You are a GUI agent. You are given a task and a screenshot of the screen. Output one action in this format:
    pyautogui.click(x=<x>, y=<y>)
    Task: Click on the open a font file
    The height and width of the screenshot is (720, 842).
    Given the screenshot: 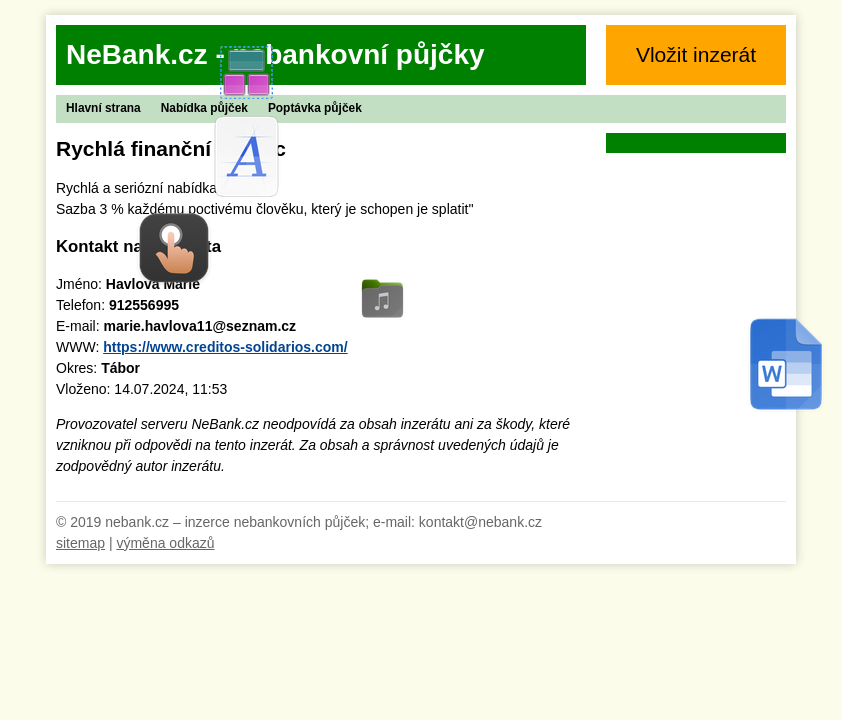 What is the action you would take?
    pyautogui.click(x=246, y=156)
    